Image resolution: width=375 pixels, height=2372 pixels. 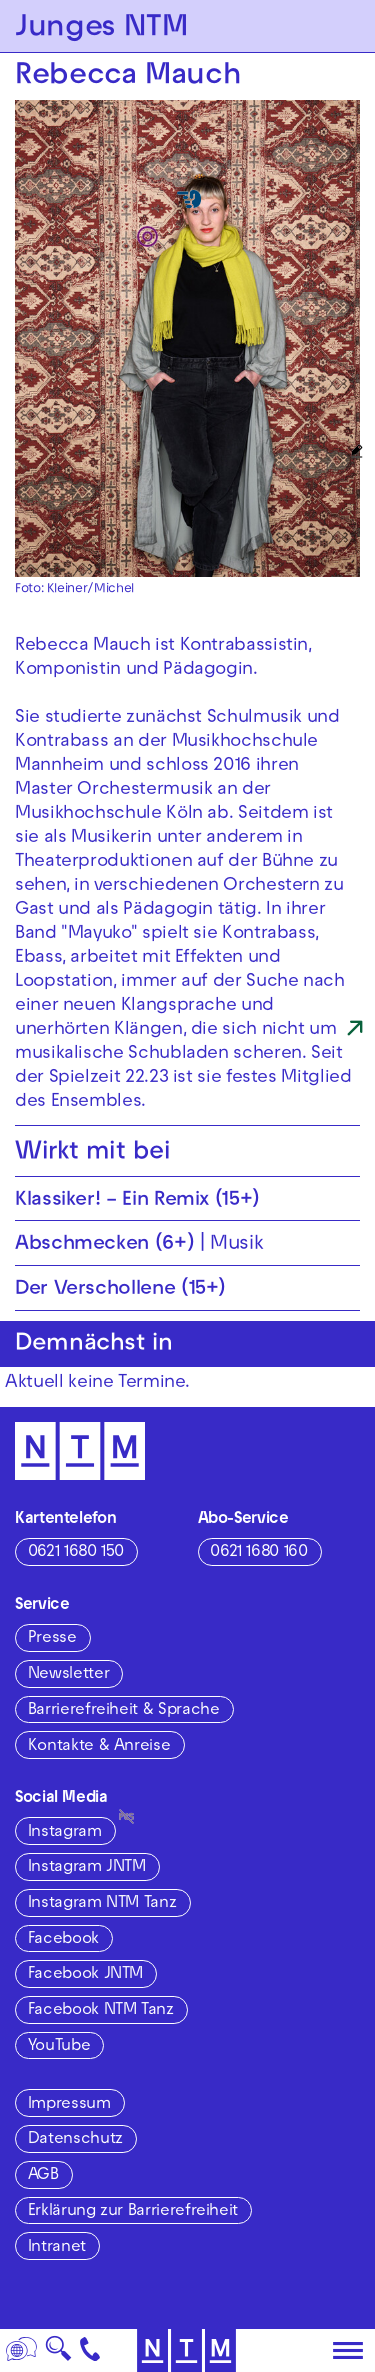 I want to click on selected radio button option, so click(x=147, y=236).